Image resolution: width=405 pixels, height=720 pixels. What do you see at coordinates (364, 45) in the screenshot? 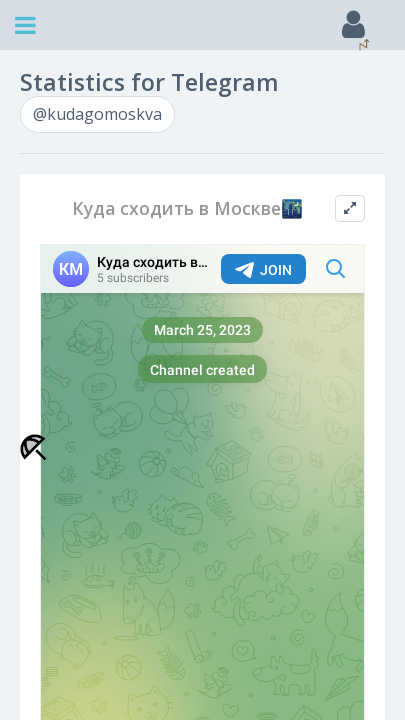
I see `indicates an indirect or alternate route` at bounding box center [364, 45].